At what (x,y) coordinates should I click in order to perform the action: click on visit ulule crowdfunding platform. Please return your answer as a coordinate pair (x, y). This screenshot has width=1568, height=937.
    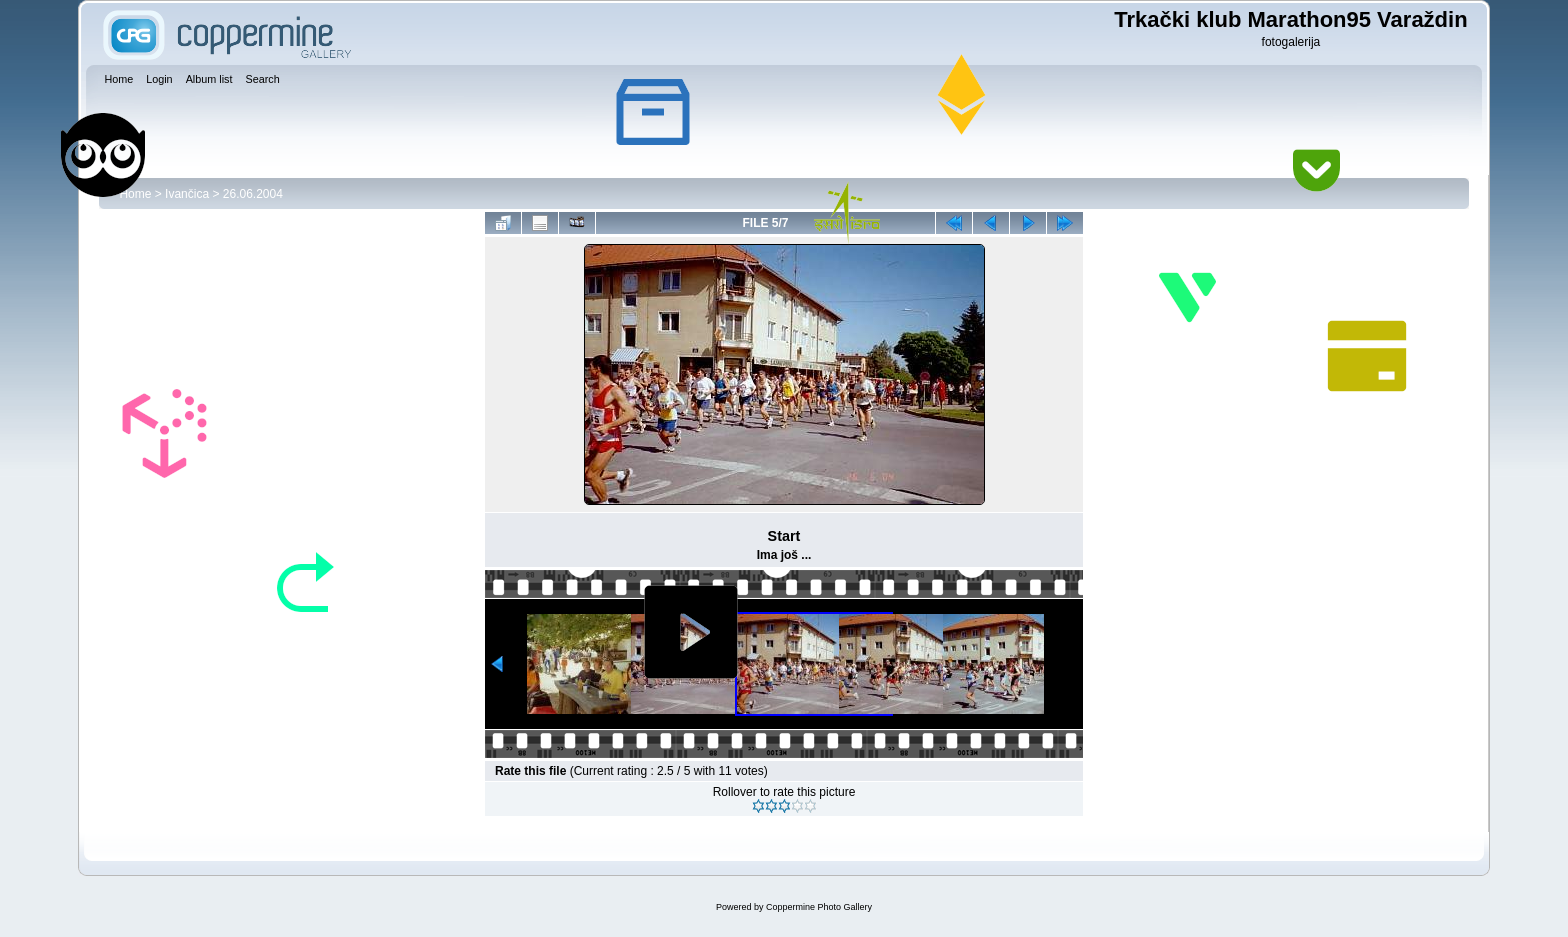
    Looking at the image, I should click on (103, 155).